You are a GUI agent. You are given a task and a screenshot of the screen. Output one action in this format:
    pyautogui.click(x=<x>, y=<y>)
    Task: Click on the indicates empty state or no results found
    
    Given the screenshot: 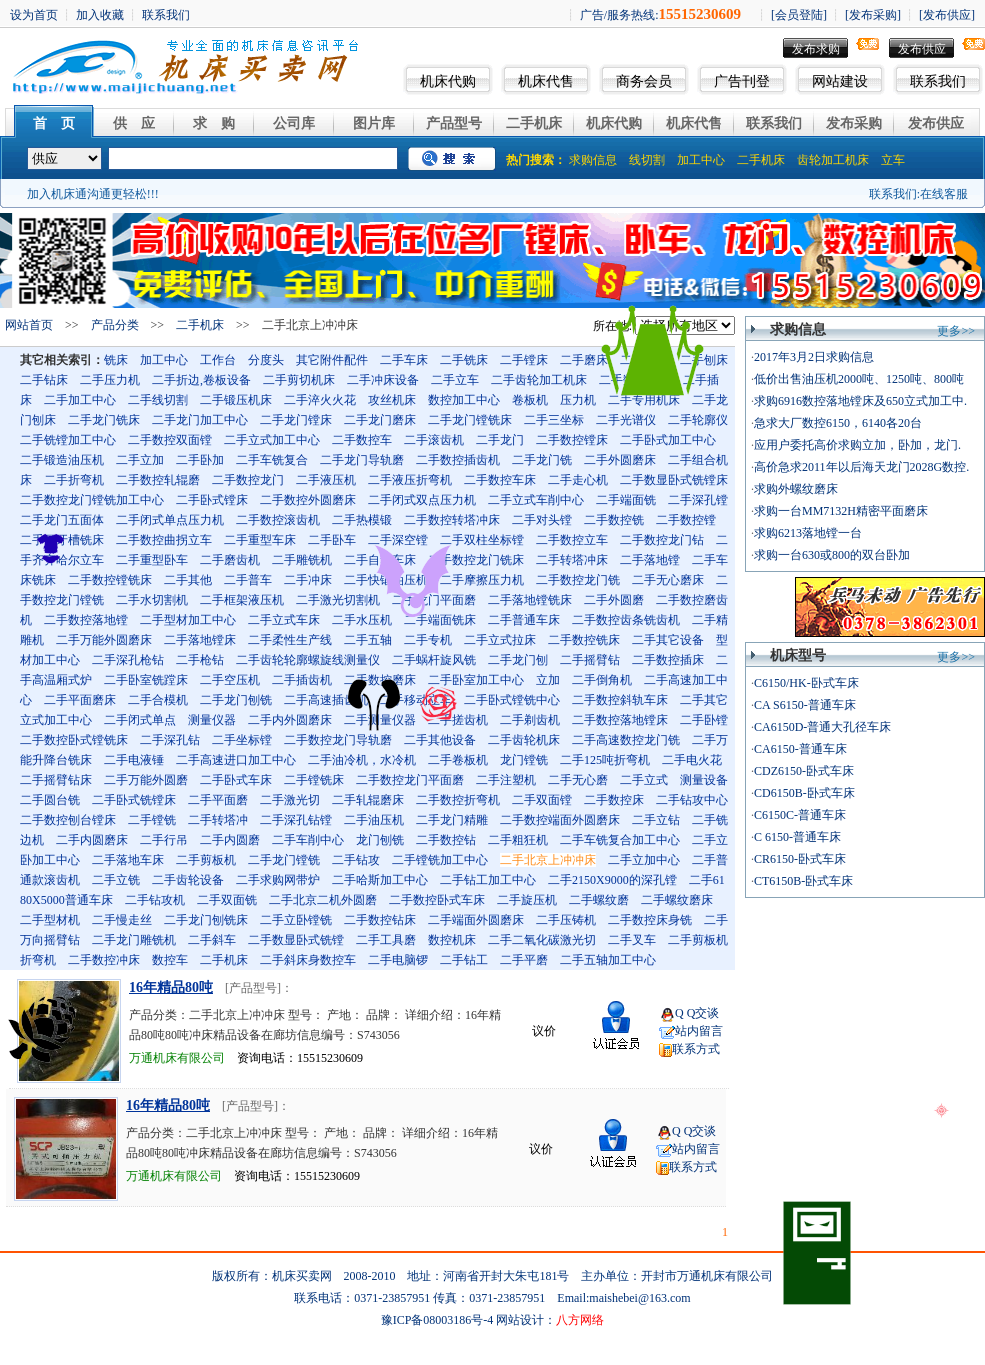 What is the action you would take?
    pyautogui.click(x=438, y=703)
    